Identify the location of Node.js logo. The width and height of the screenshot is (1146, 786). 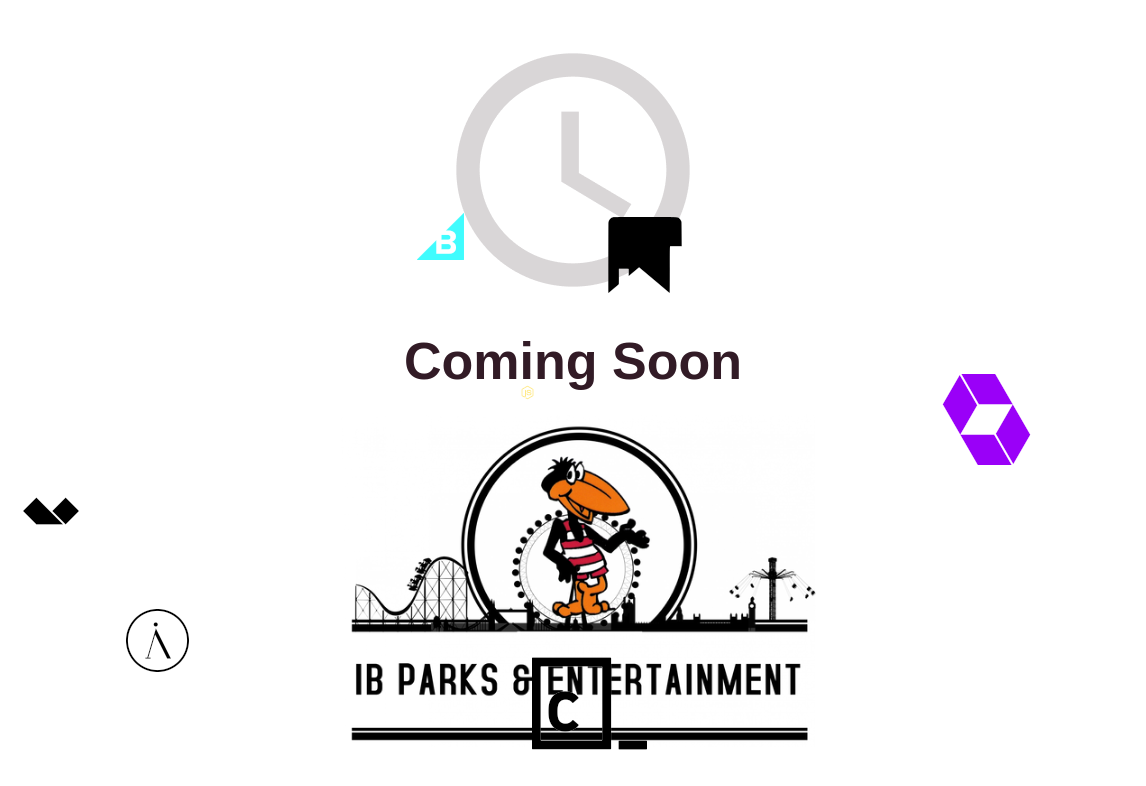
(527, 392).